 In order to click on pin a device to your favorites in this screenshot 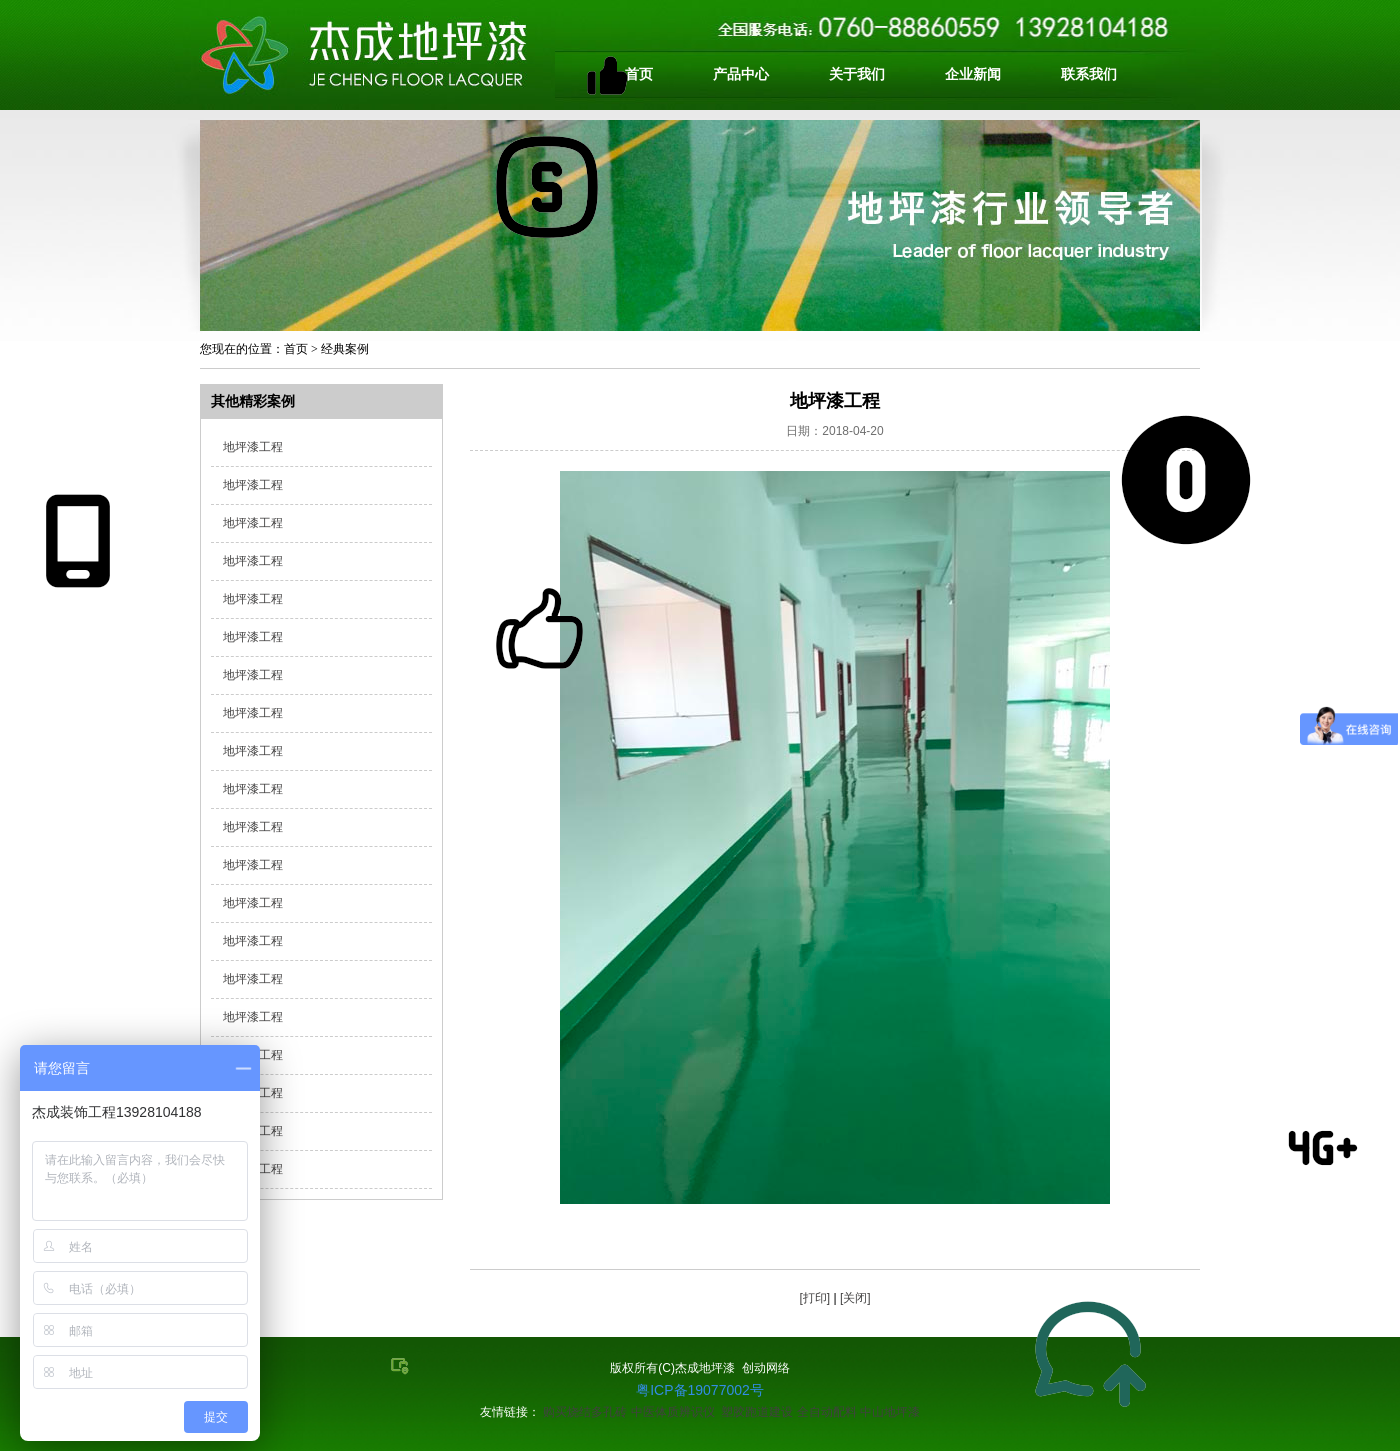, I will do `click(399, 1365)`.